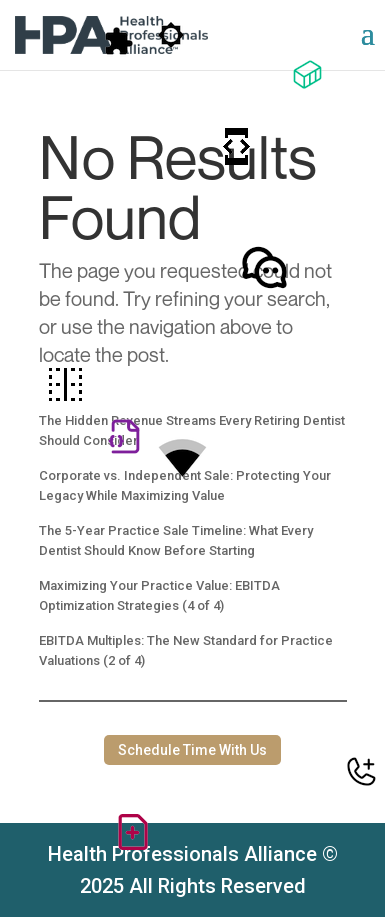  I want to click on access browser extensions, so click(118, 41).